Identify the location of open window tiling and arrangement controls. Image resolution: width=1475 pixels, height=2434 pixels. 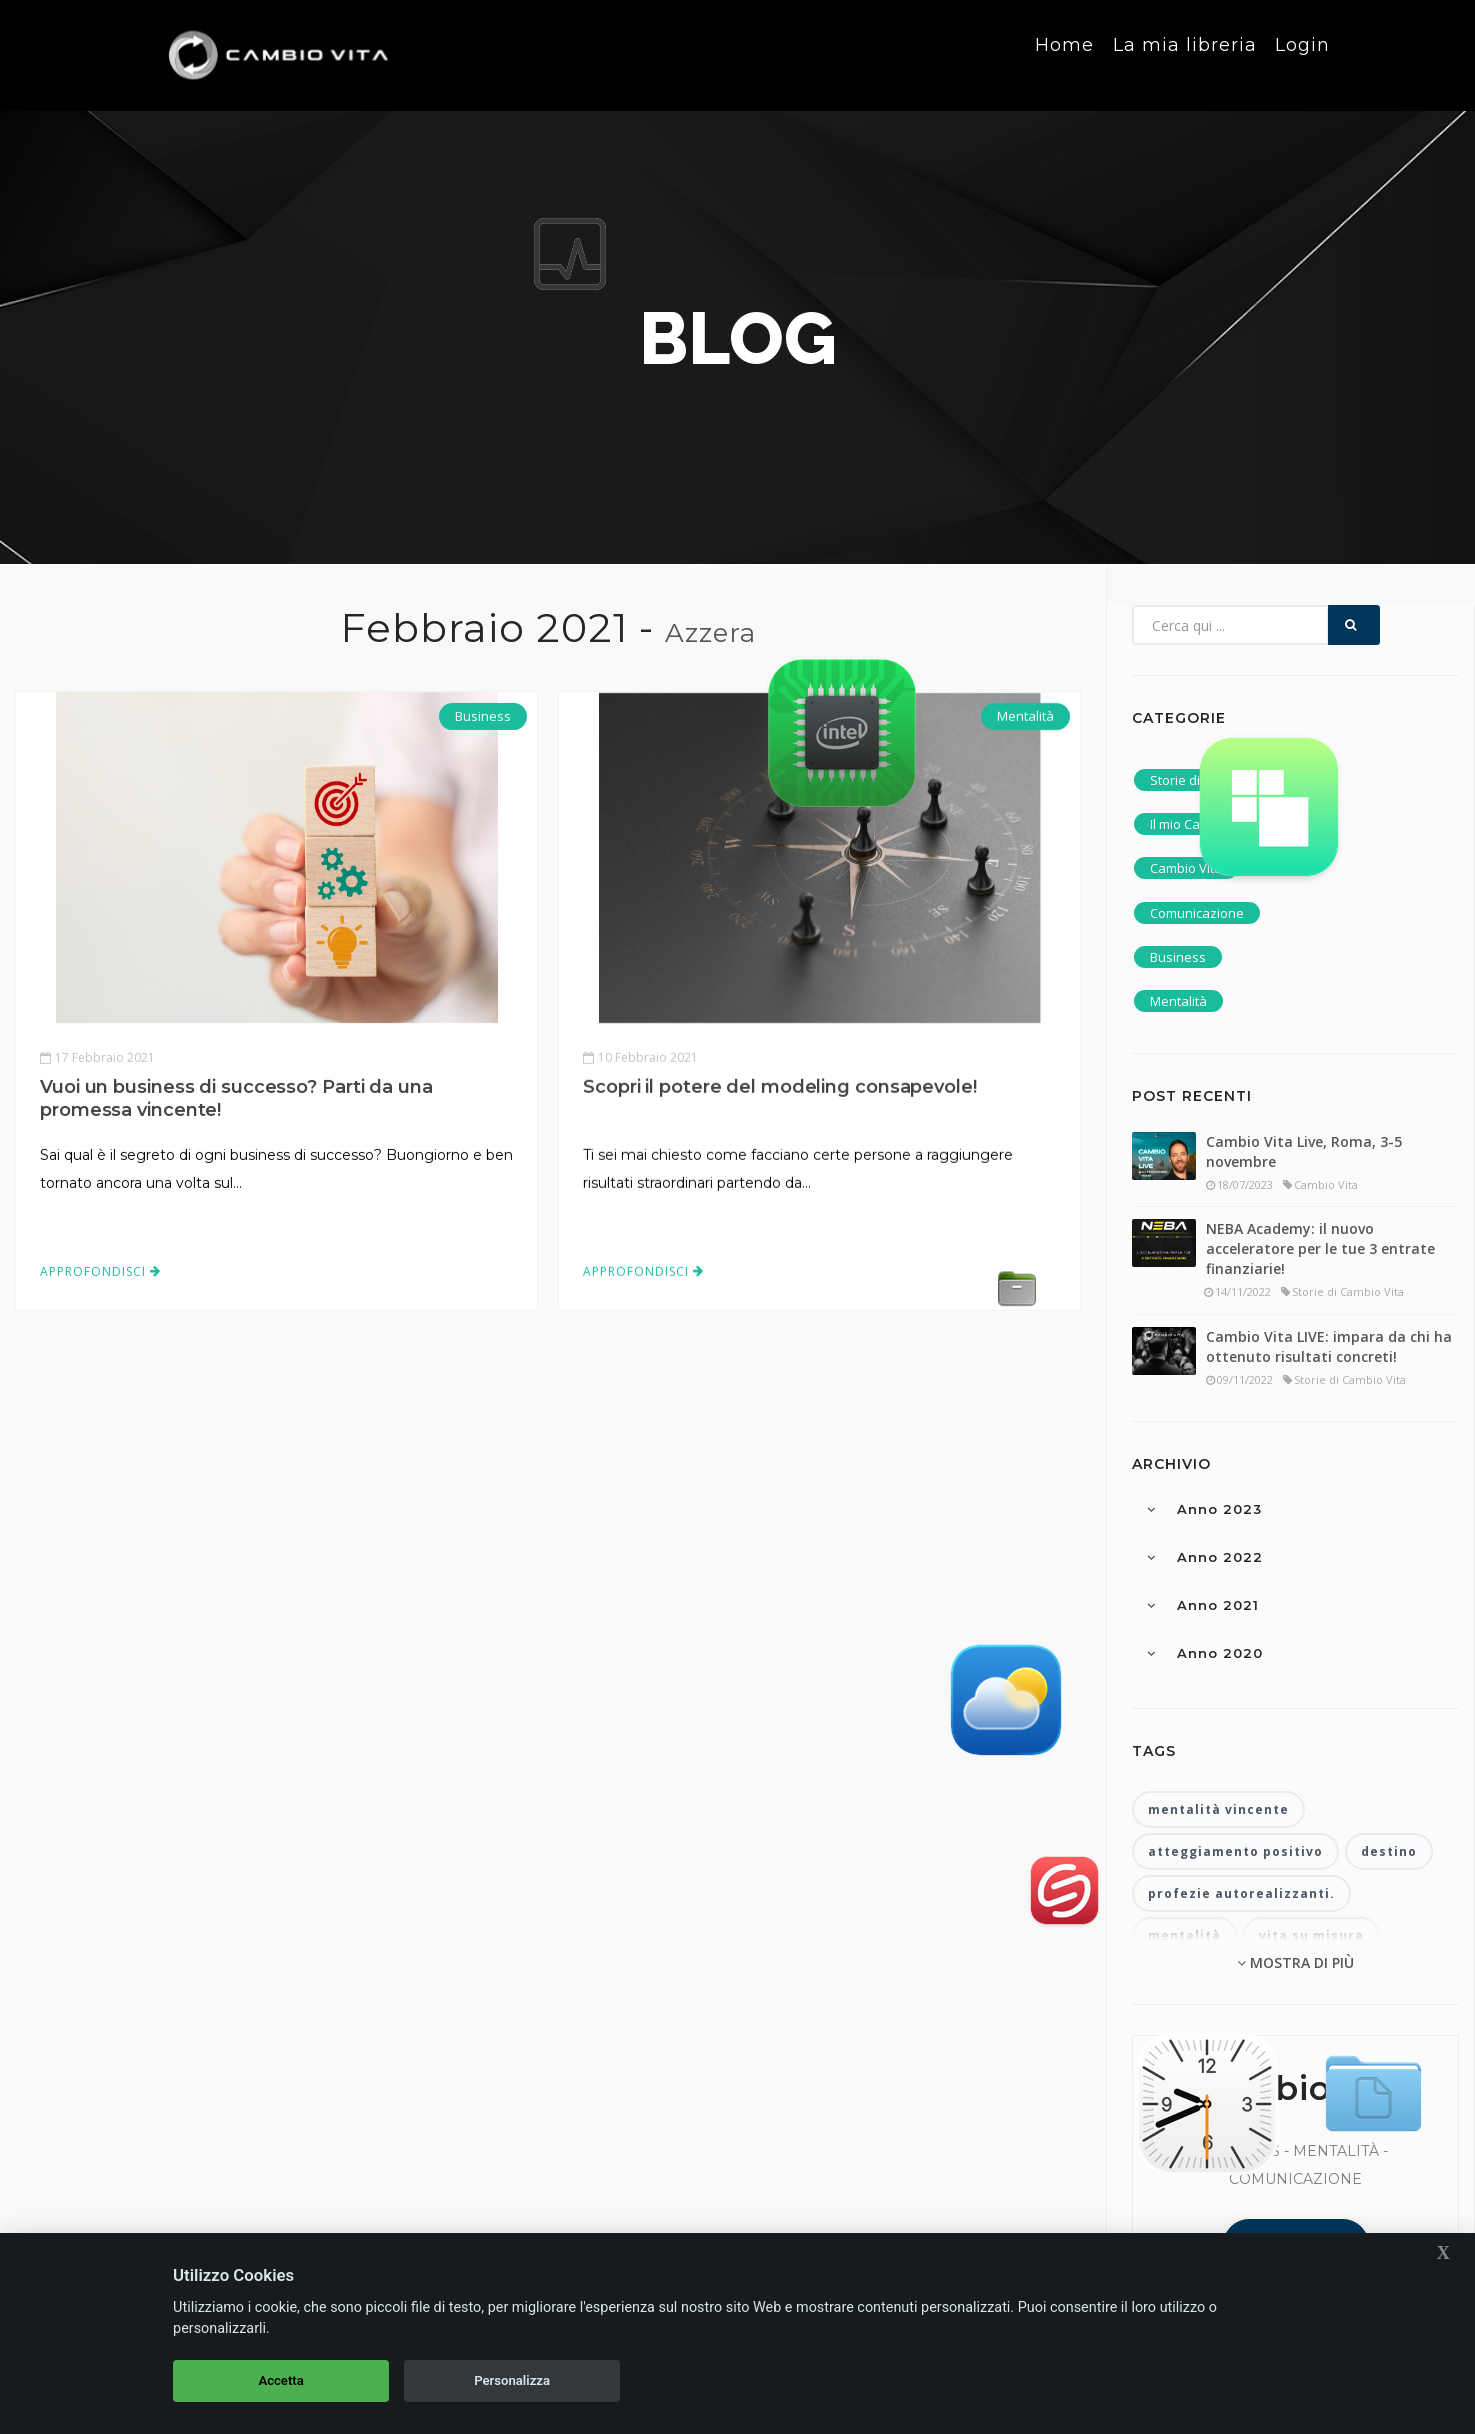
(1269, 807).